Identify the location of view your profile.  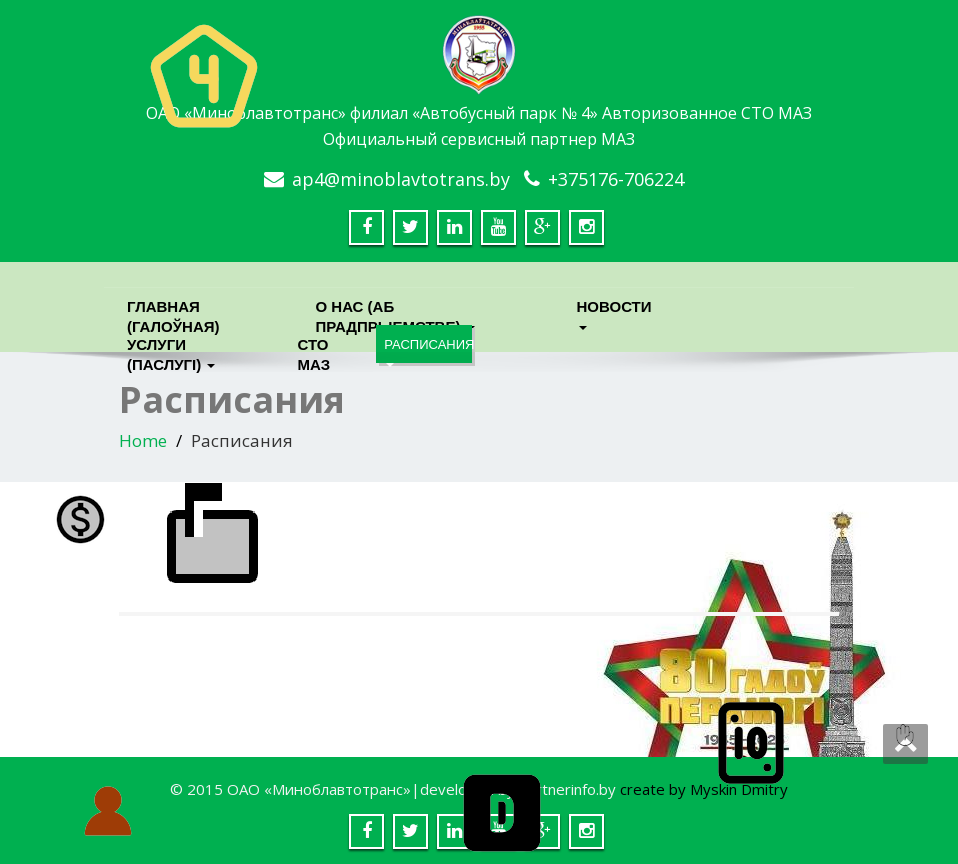
(108, 811).